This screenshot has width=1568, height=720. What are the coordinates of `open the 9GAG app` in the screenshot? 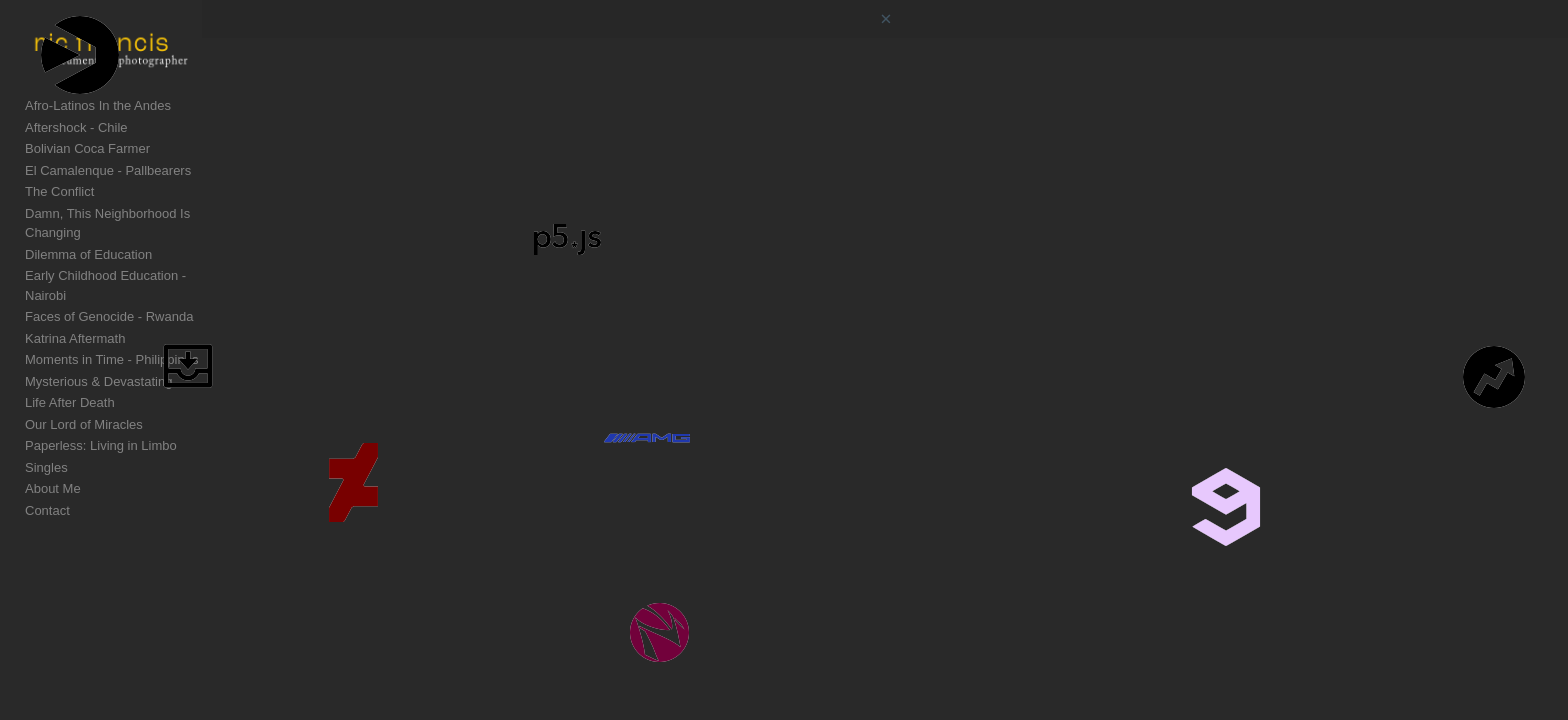 It's located at (1226, 507).